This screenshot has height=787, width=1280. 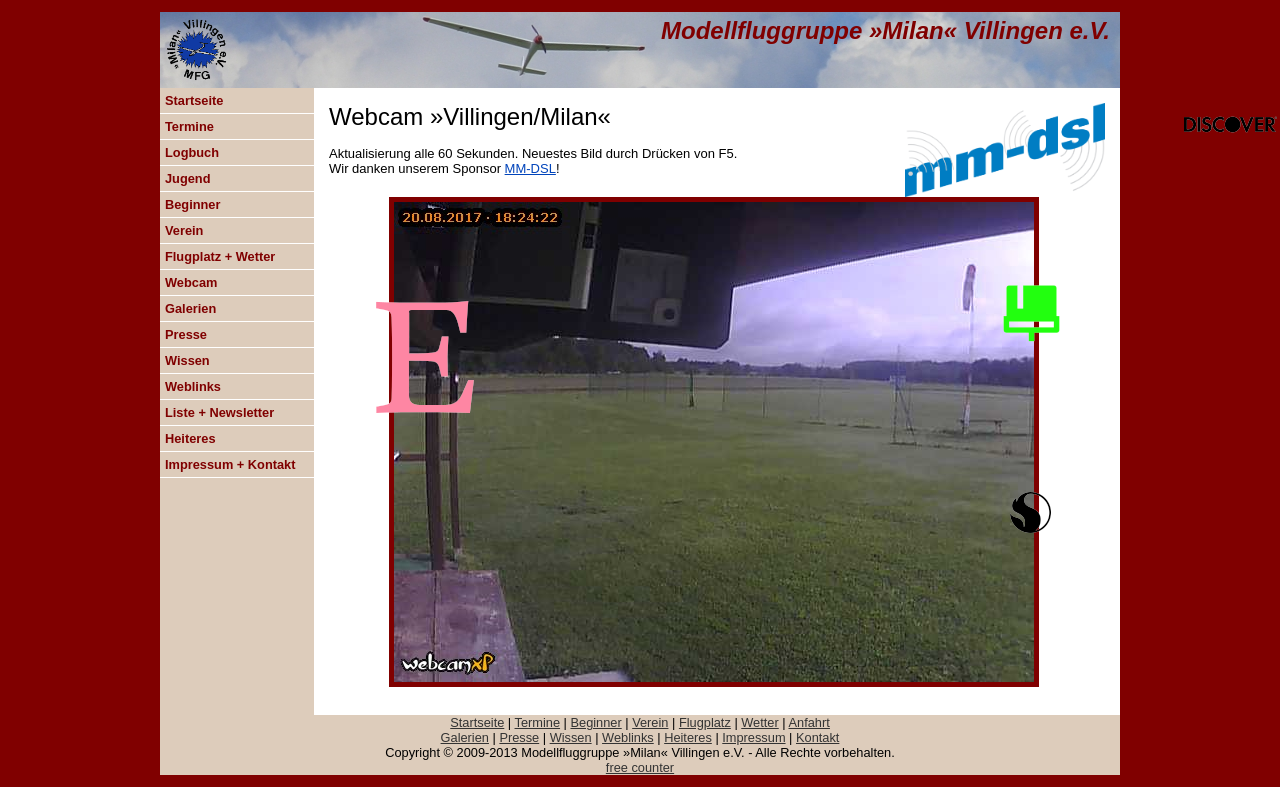 I want to click on pay with Discover card, so click(x=1230, y=124).